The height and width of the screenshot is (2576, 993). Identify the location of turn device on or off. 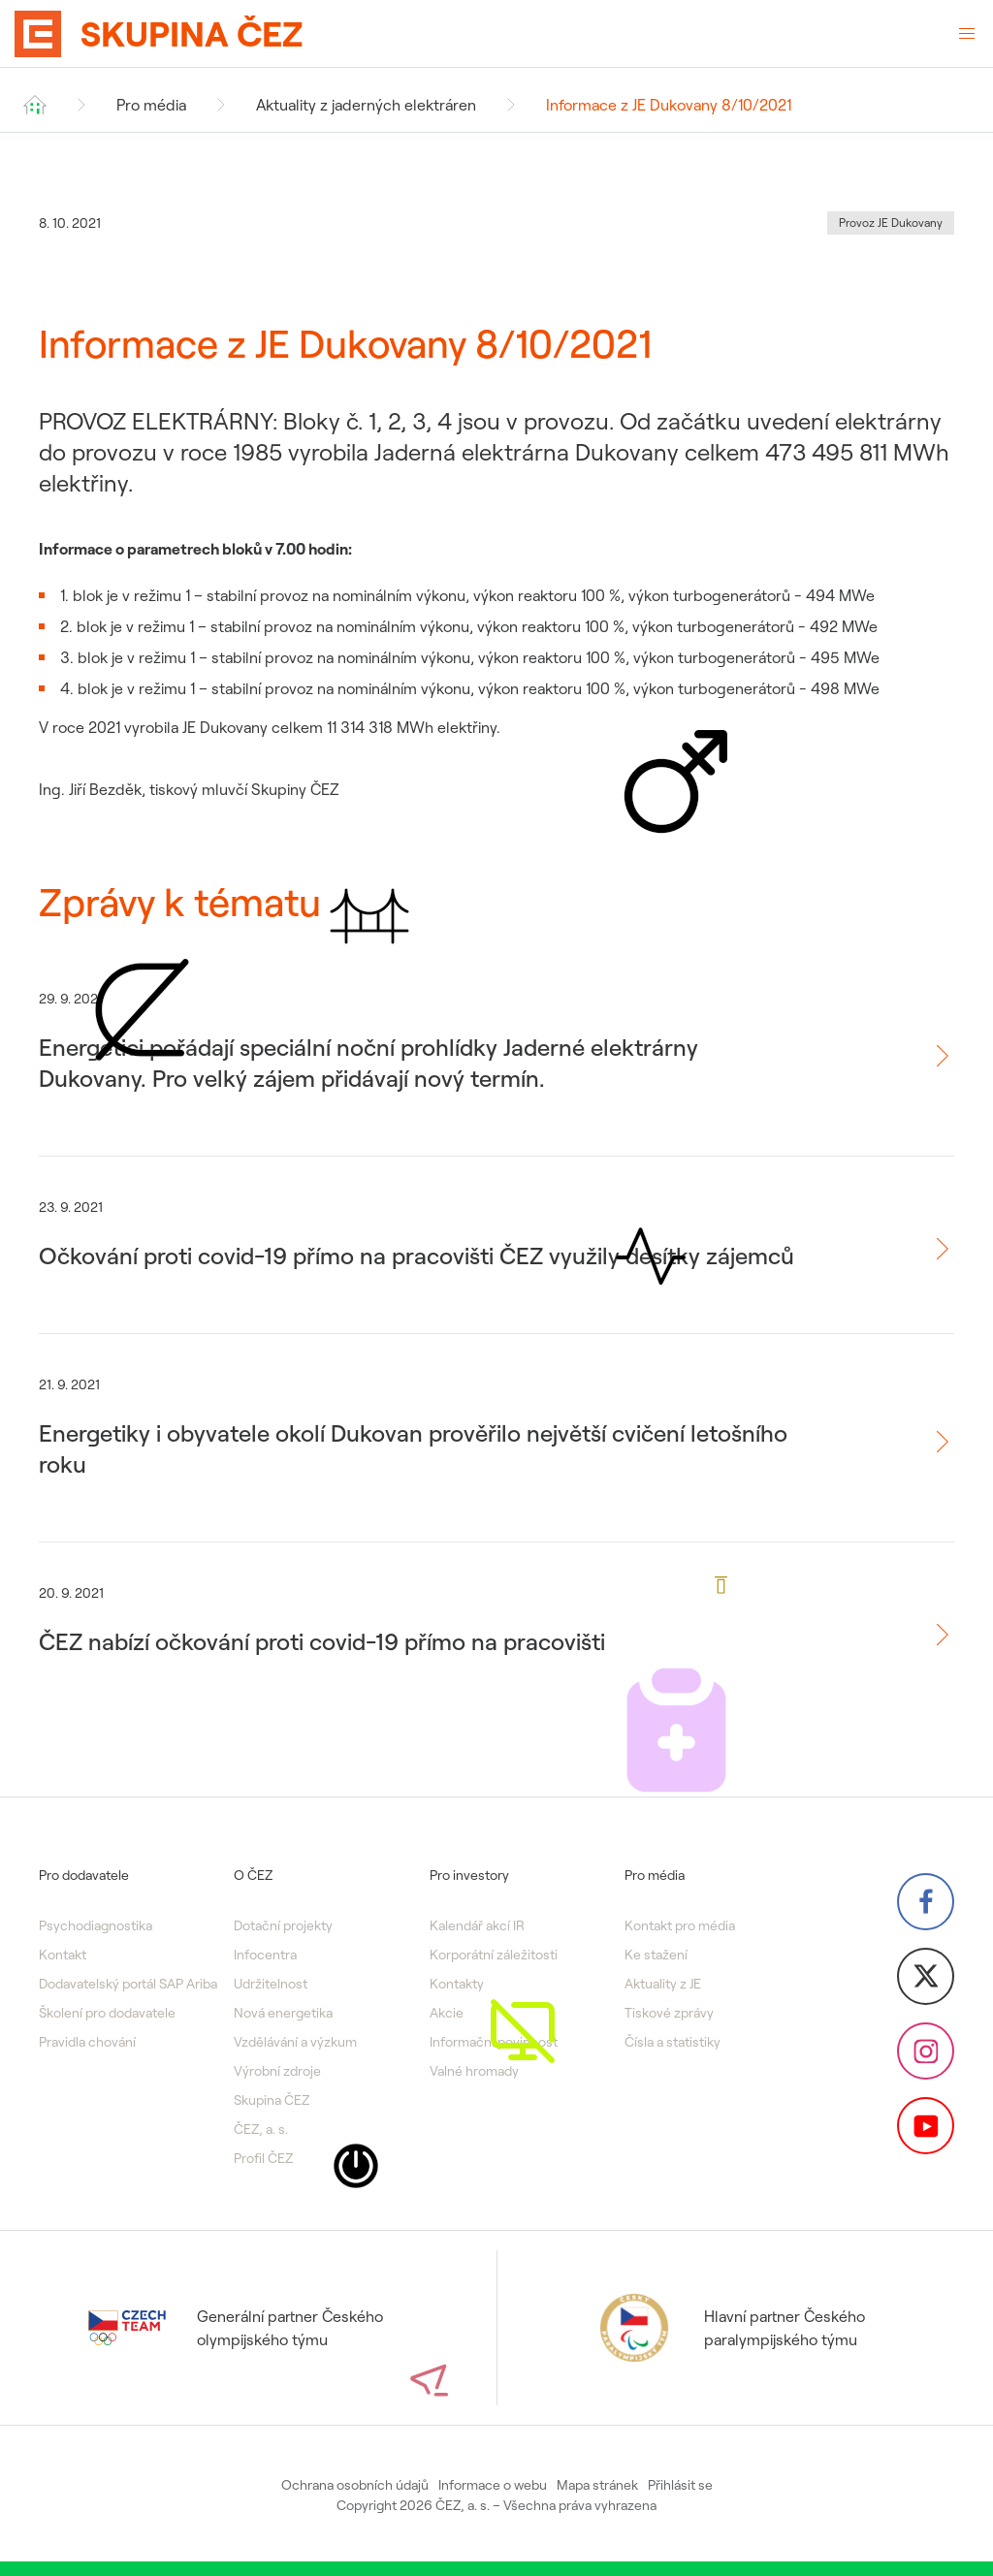
(356, 2166).